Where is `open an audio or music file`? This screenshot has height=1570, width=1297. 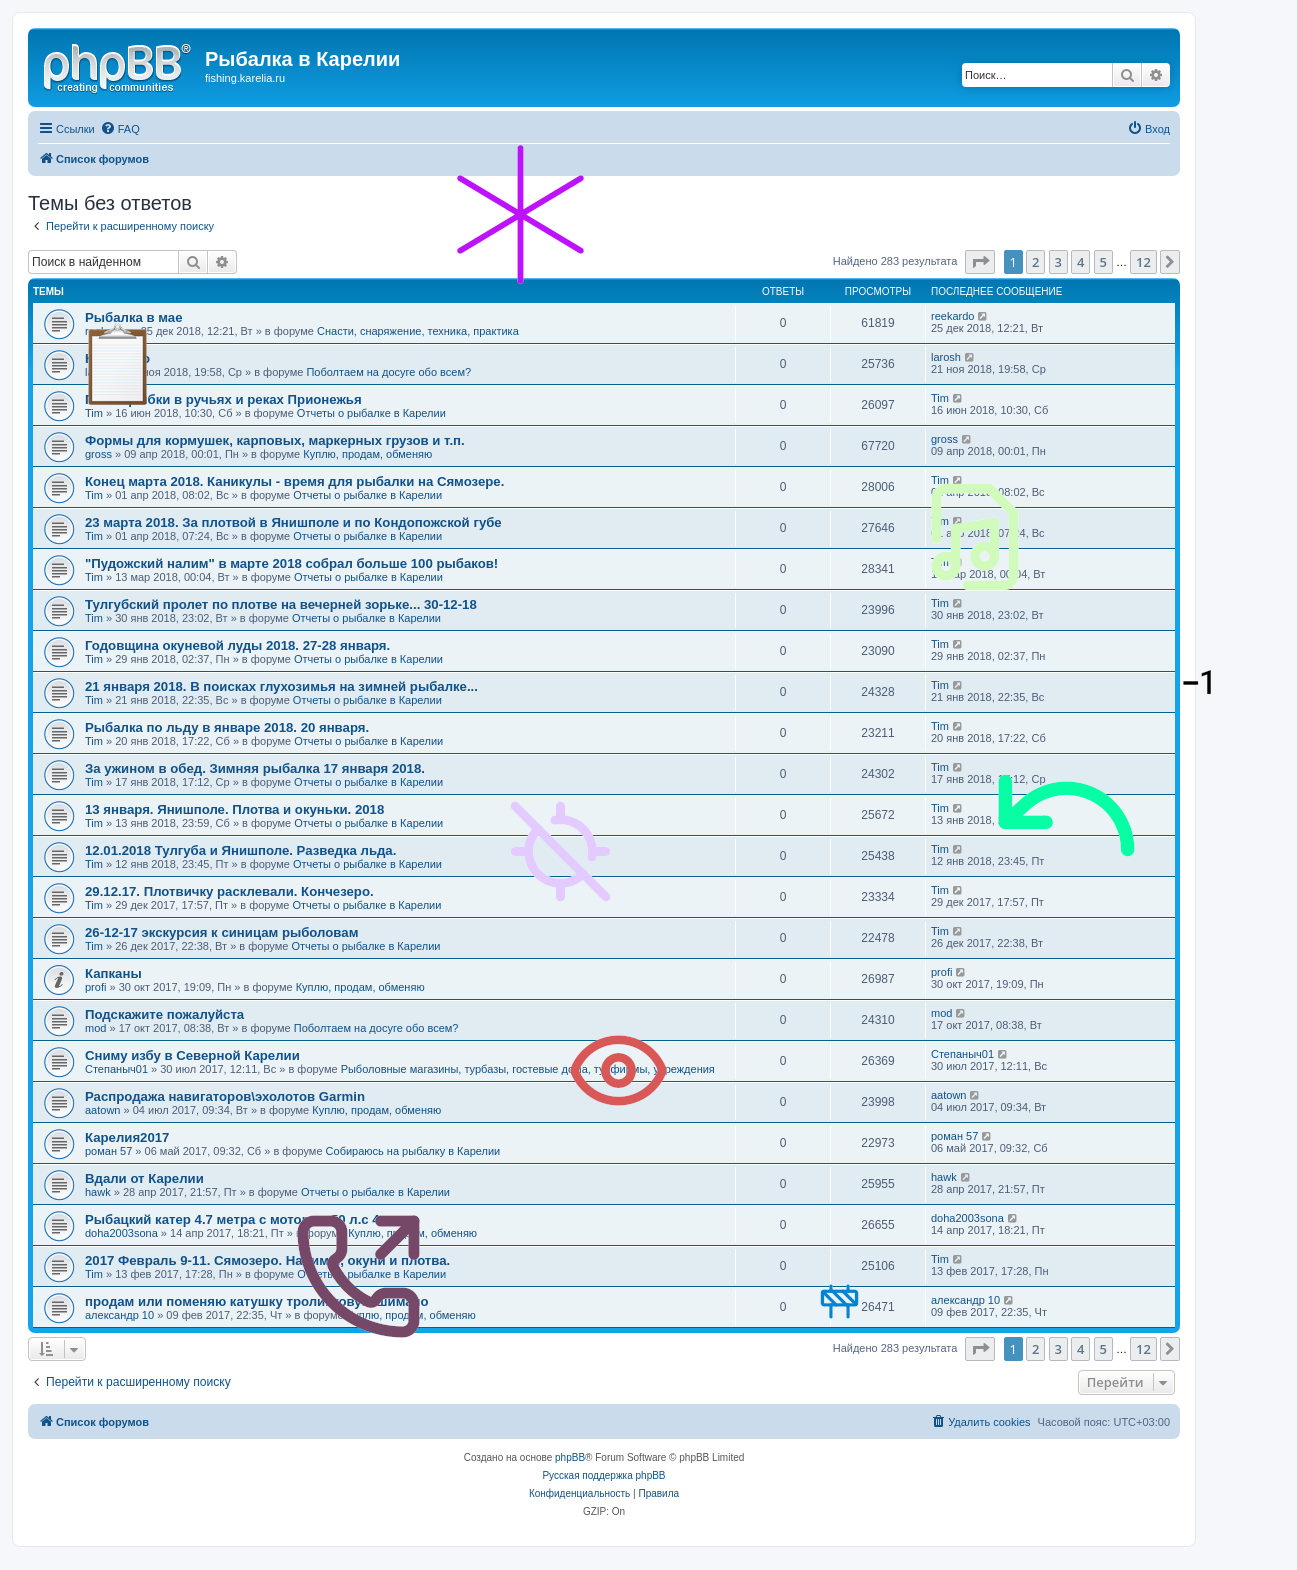
open an audio or music file is located at coordinates (975, 537).